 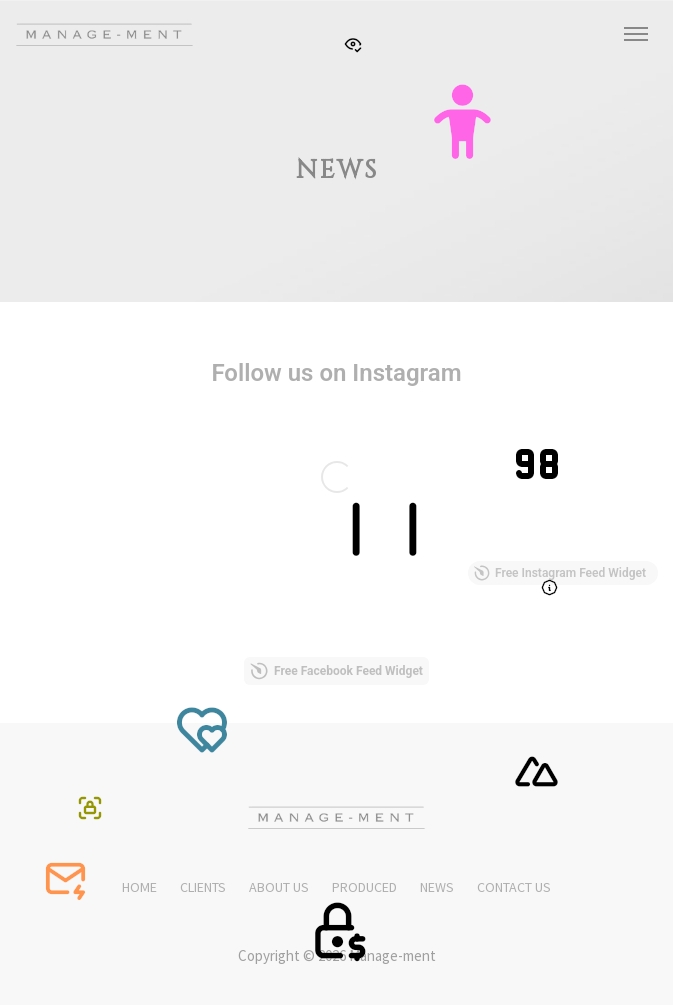 What do you see at coordinates (462, 123) in the screenshot?
I see `select male gender option` at bounding box center [462, 123].